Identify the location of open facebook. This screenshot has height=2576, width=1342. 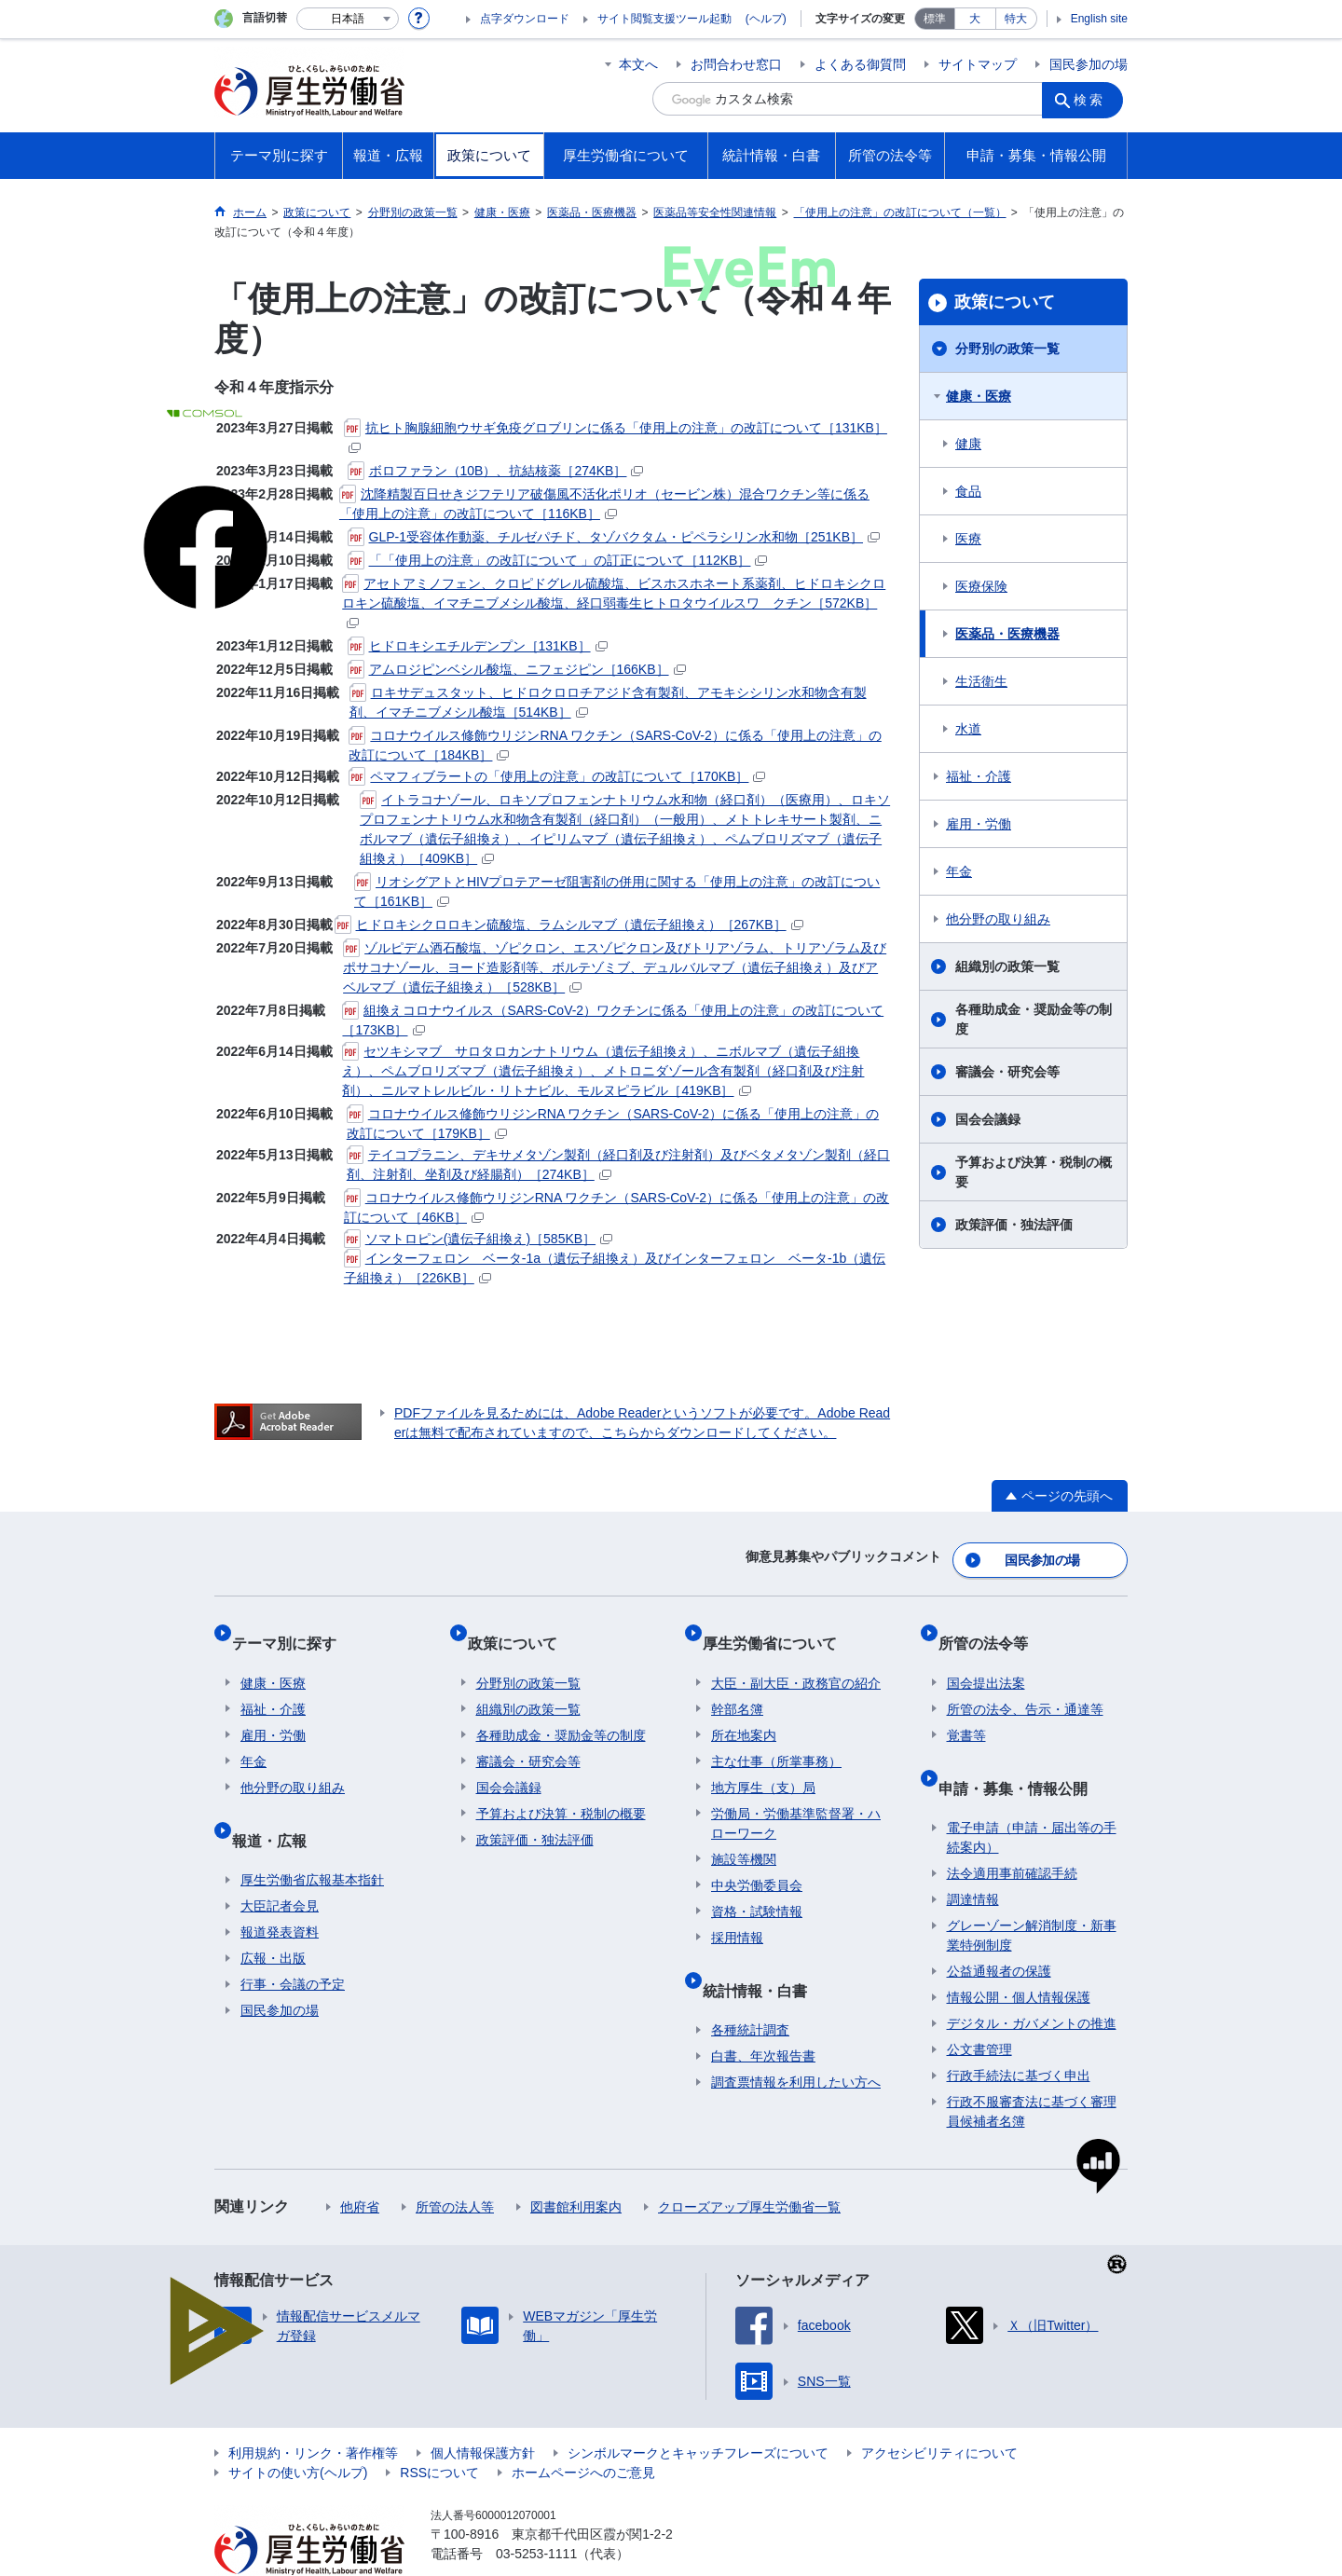
(205, 547).